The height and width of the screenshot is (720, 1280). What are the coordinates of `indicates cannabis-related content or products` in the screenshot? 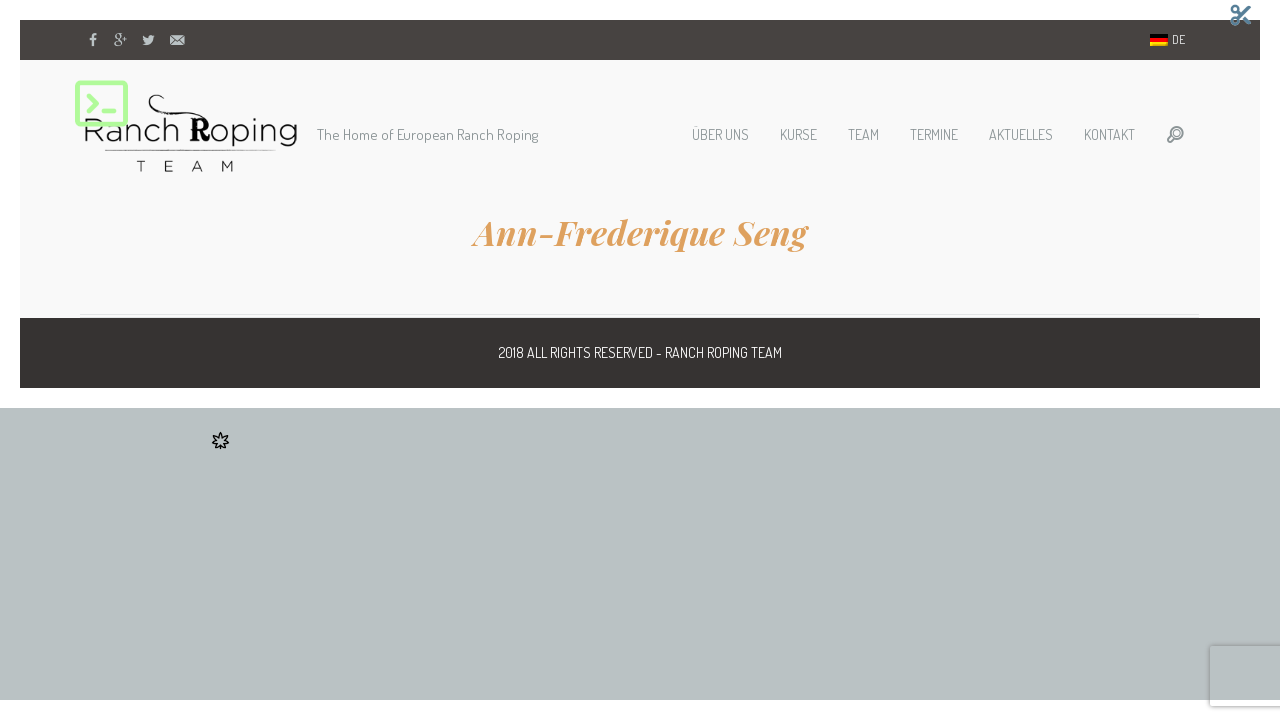 It's located at (220, 440).